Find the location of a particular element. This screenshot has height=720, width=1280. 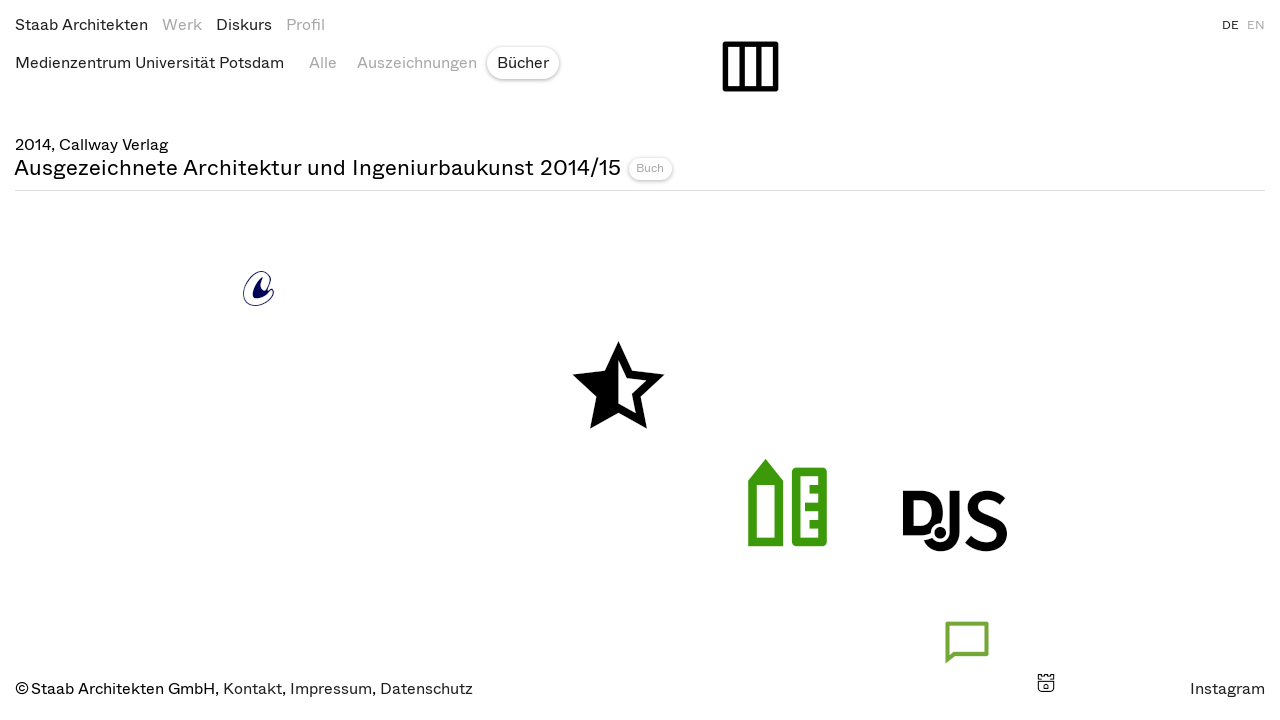

access design tools is located at coordinates (787, 502).